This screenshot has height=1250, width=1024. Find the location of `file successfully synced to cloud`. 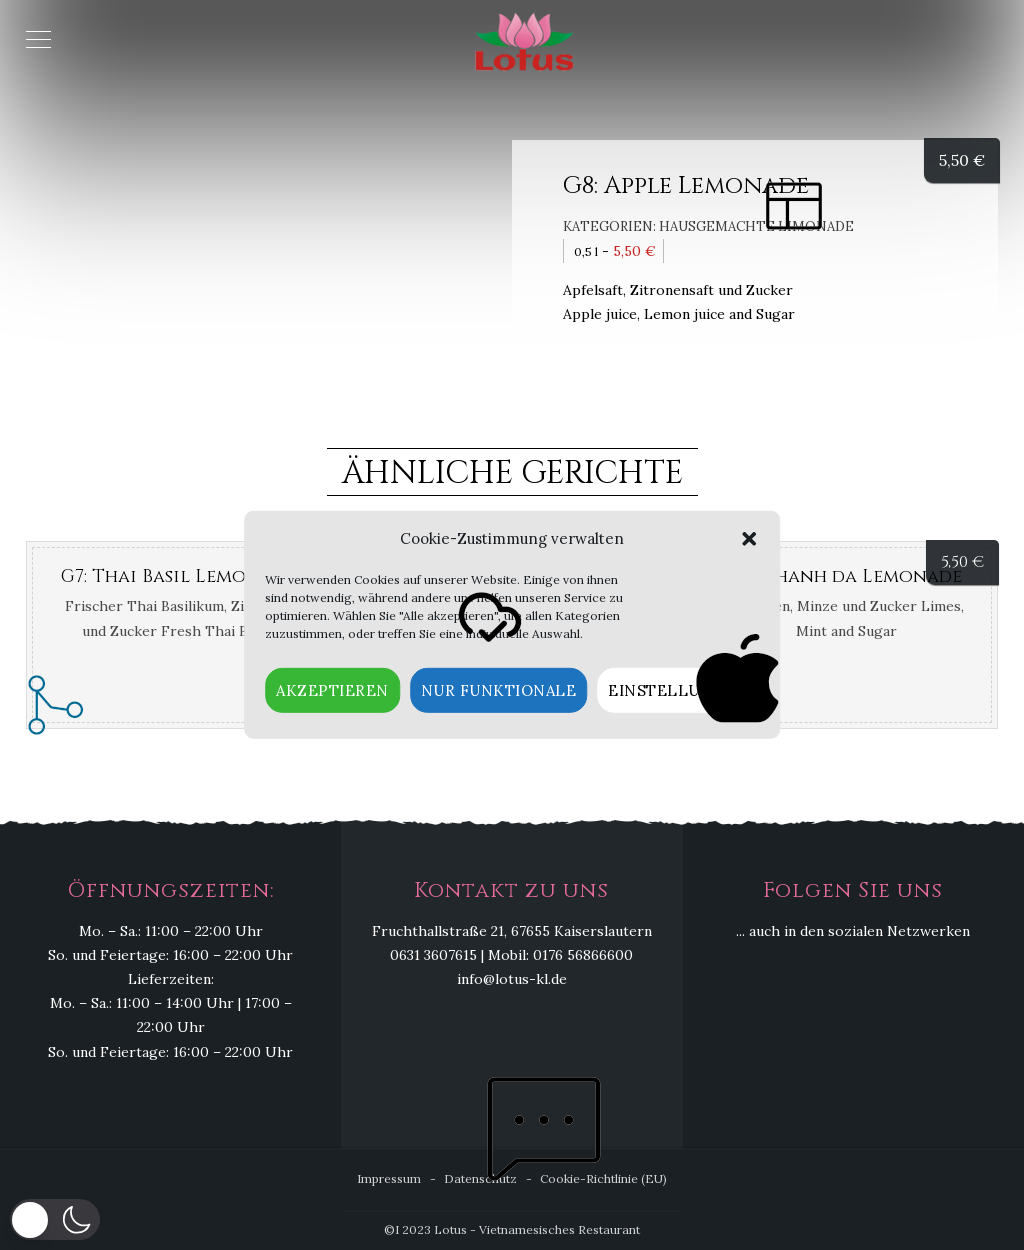

file successfully synced to cloud is located at coordinates (490, 615).